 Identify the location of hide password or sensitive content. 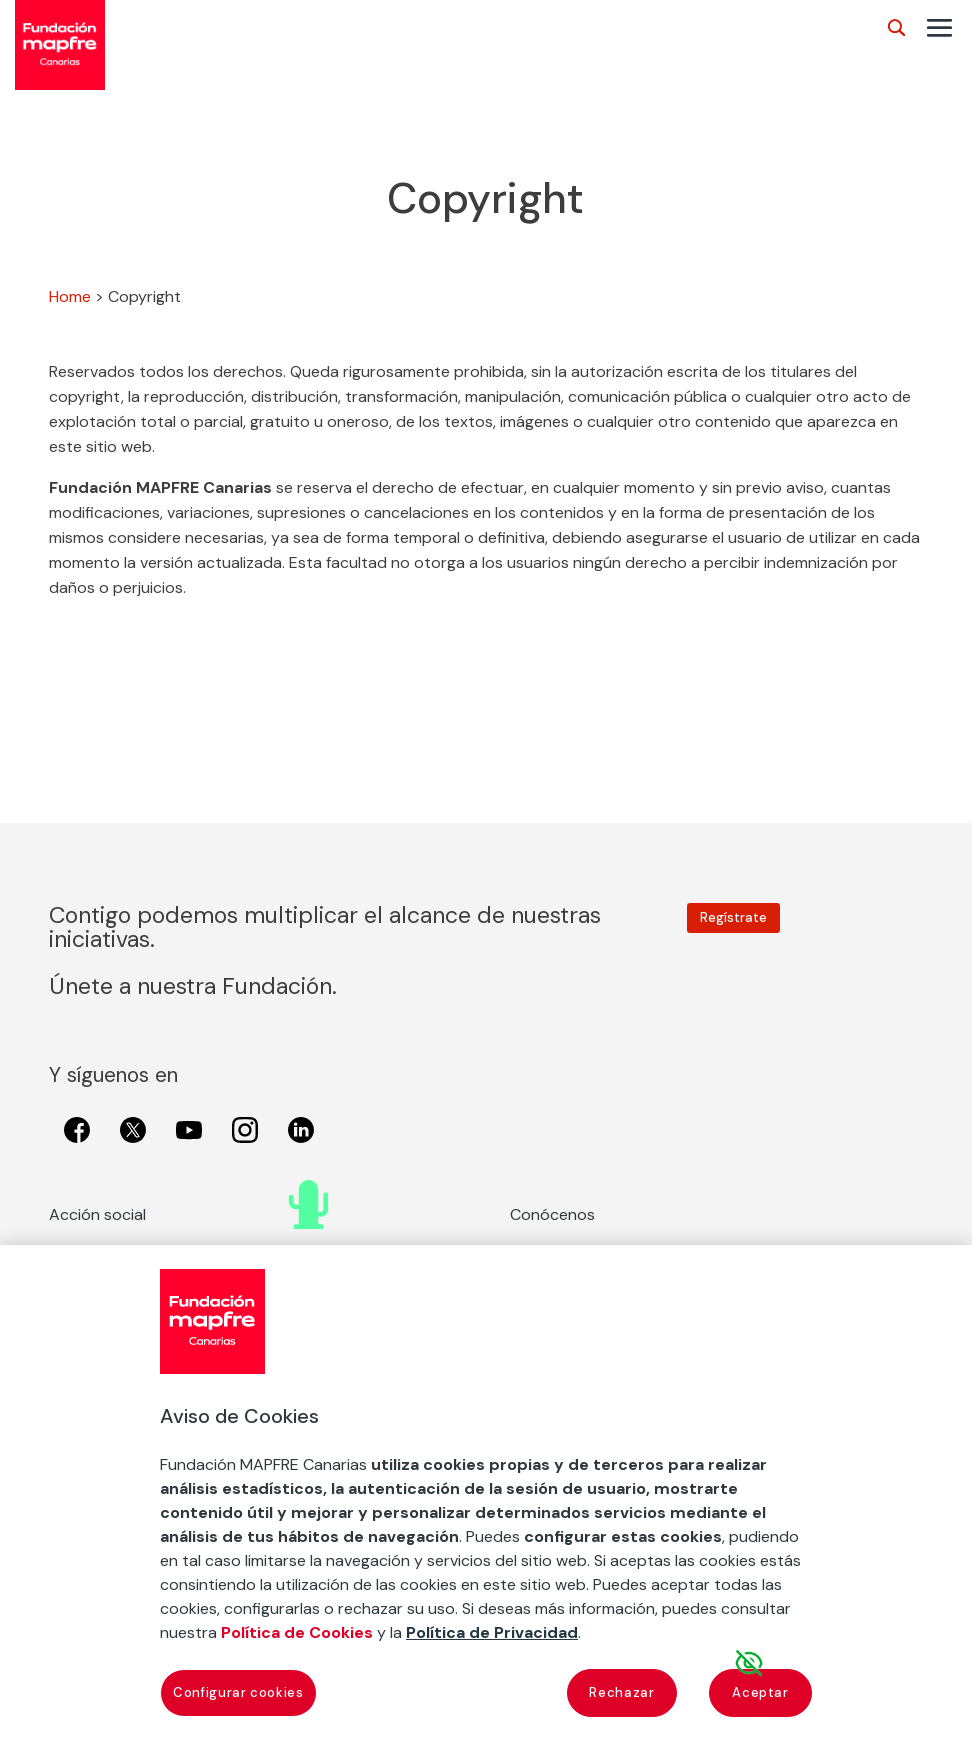
(749, 1663).